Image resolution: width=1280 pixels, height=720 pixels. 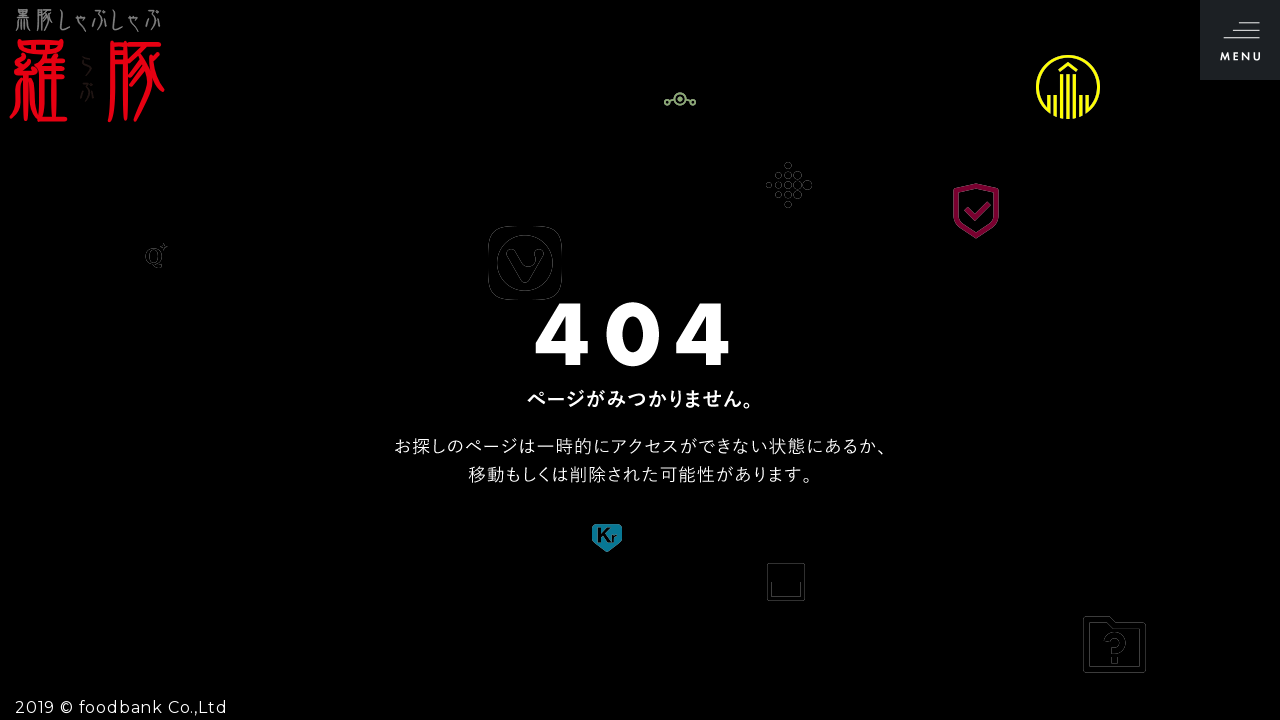 What do you see at coordinates (156, 255) in the screenshot?
I see `open qwant search engine` at bounding box center [156, 255].